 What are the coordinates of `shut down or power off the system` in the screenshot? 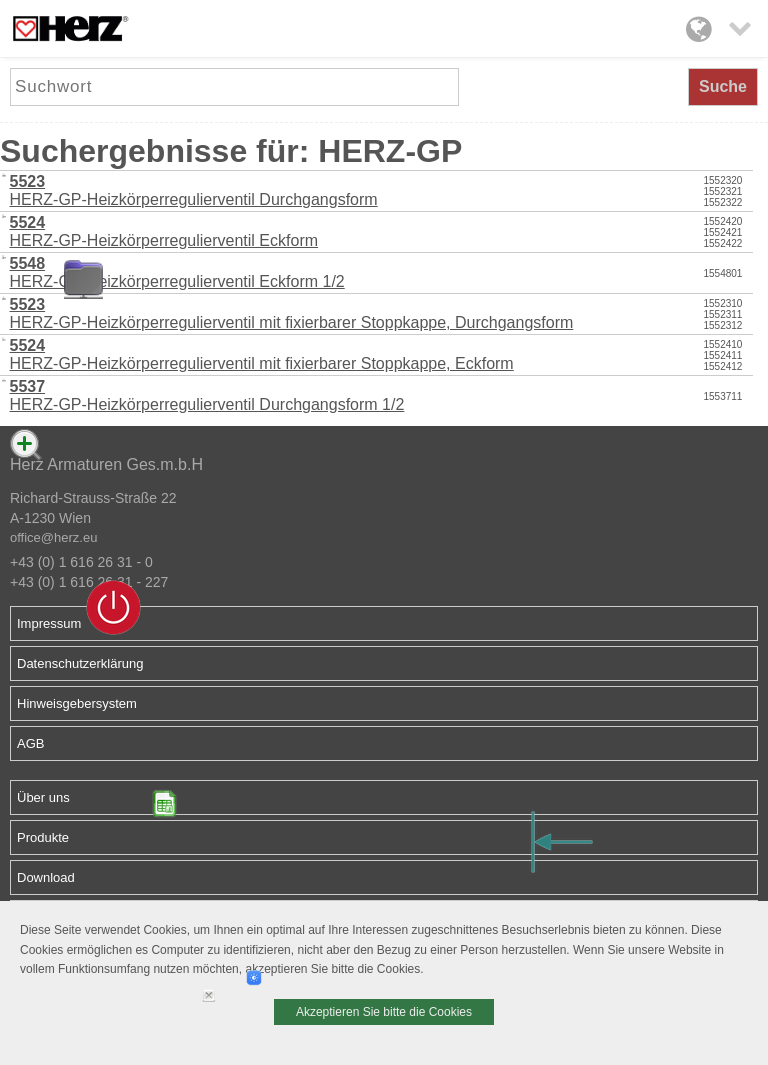 It's located at (113, 607).